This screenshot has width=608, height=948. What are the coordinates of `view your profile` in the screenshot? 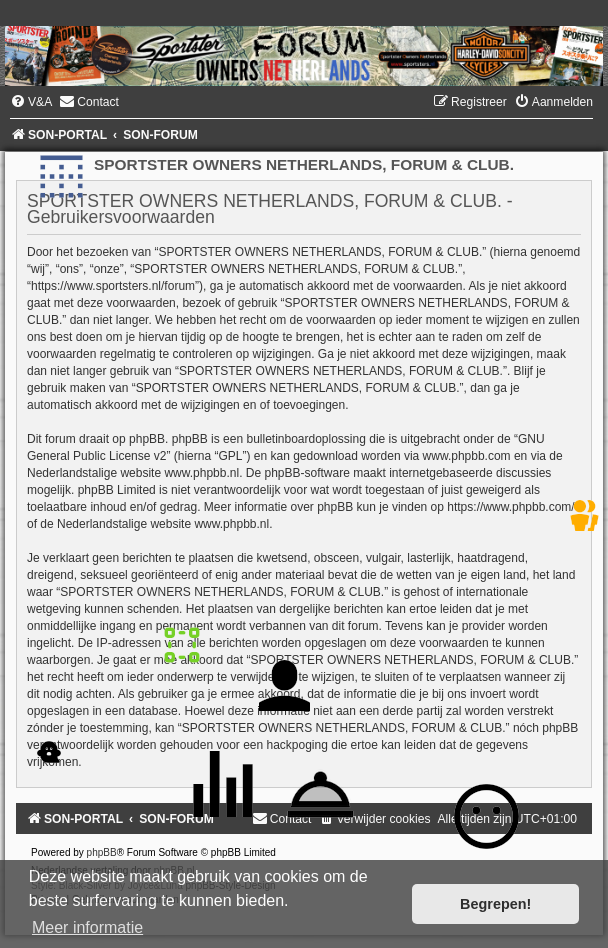 It's located at (284, 685).